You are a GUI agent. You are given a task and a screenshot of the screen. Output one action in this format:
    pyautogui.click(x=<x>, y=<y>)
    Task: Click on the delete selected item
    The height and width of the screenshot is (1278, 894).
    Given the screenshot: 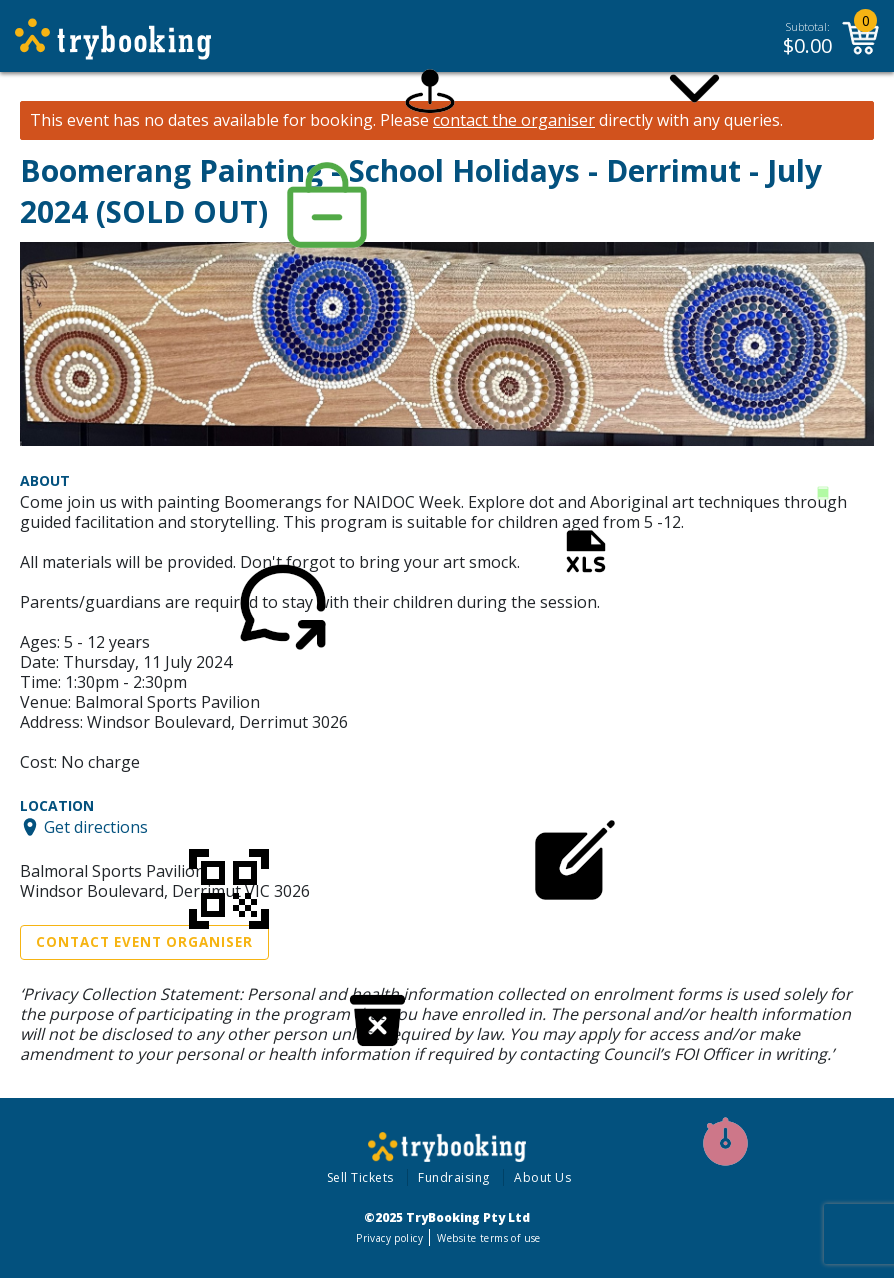 What is the action you would take?
    pyautogui.click(x=377, y=1020)
    